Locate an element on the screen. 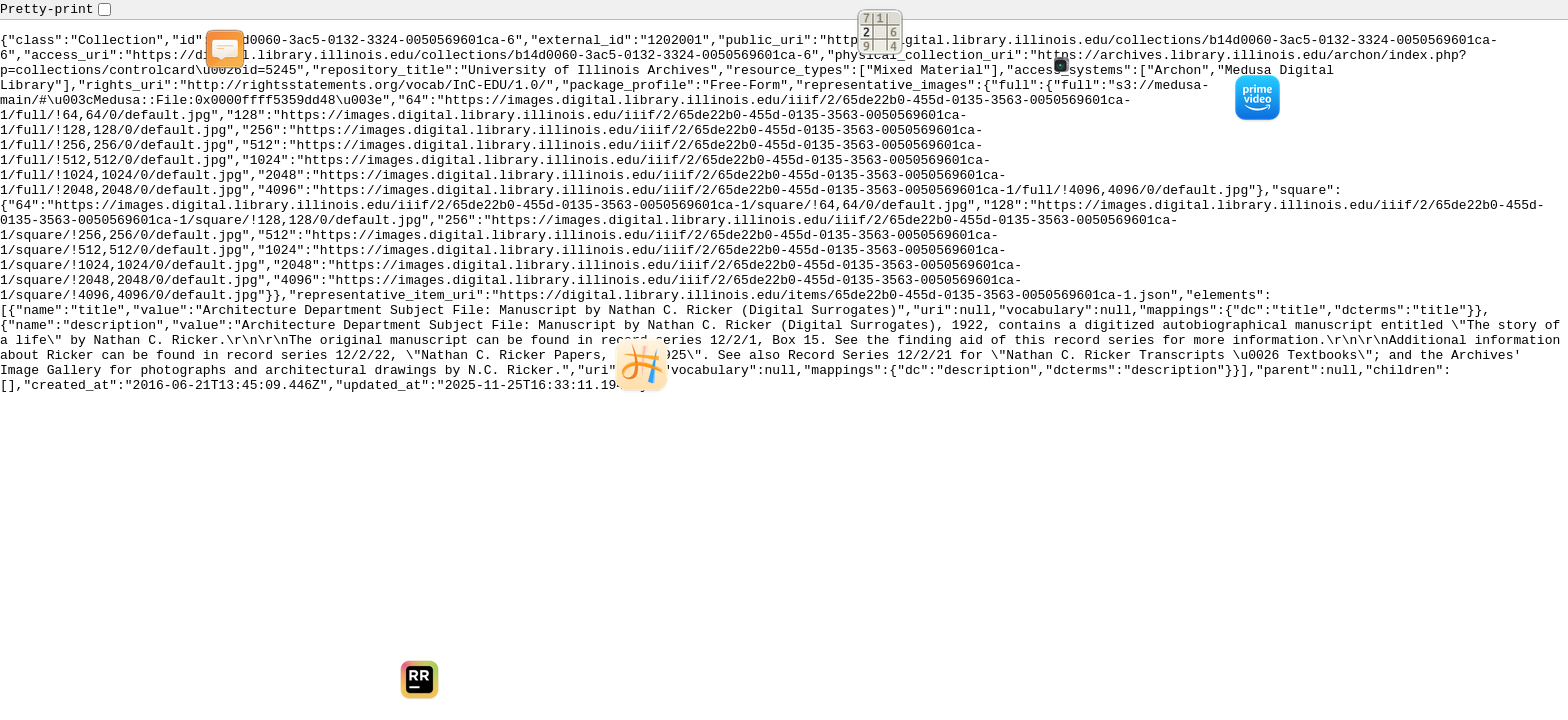 This screenshot has width=1568, height=720. launch rustrover IDE is located at coordinates (419, 679).